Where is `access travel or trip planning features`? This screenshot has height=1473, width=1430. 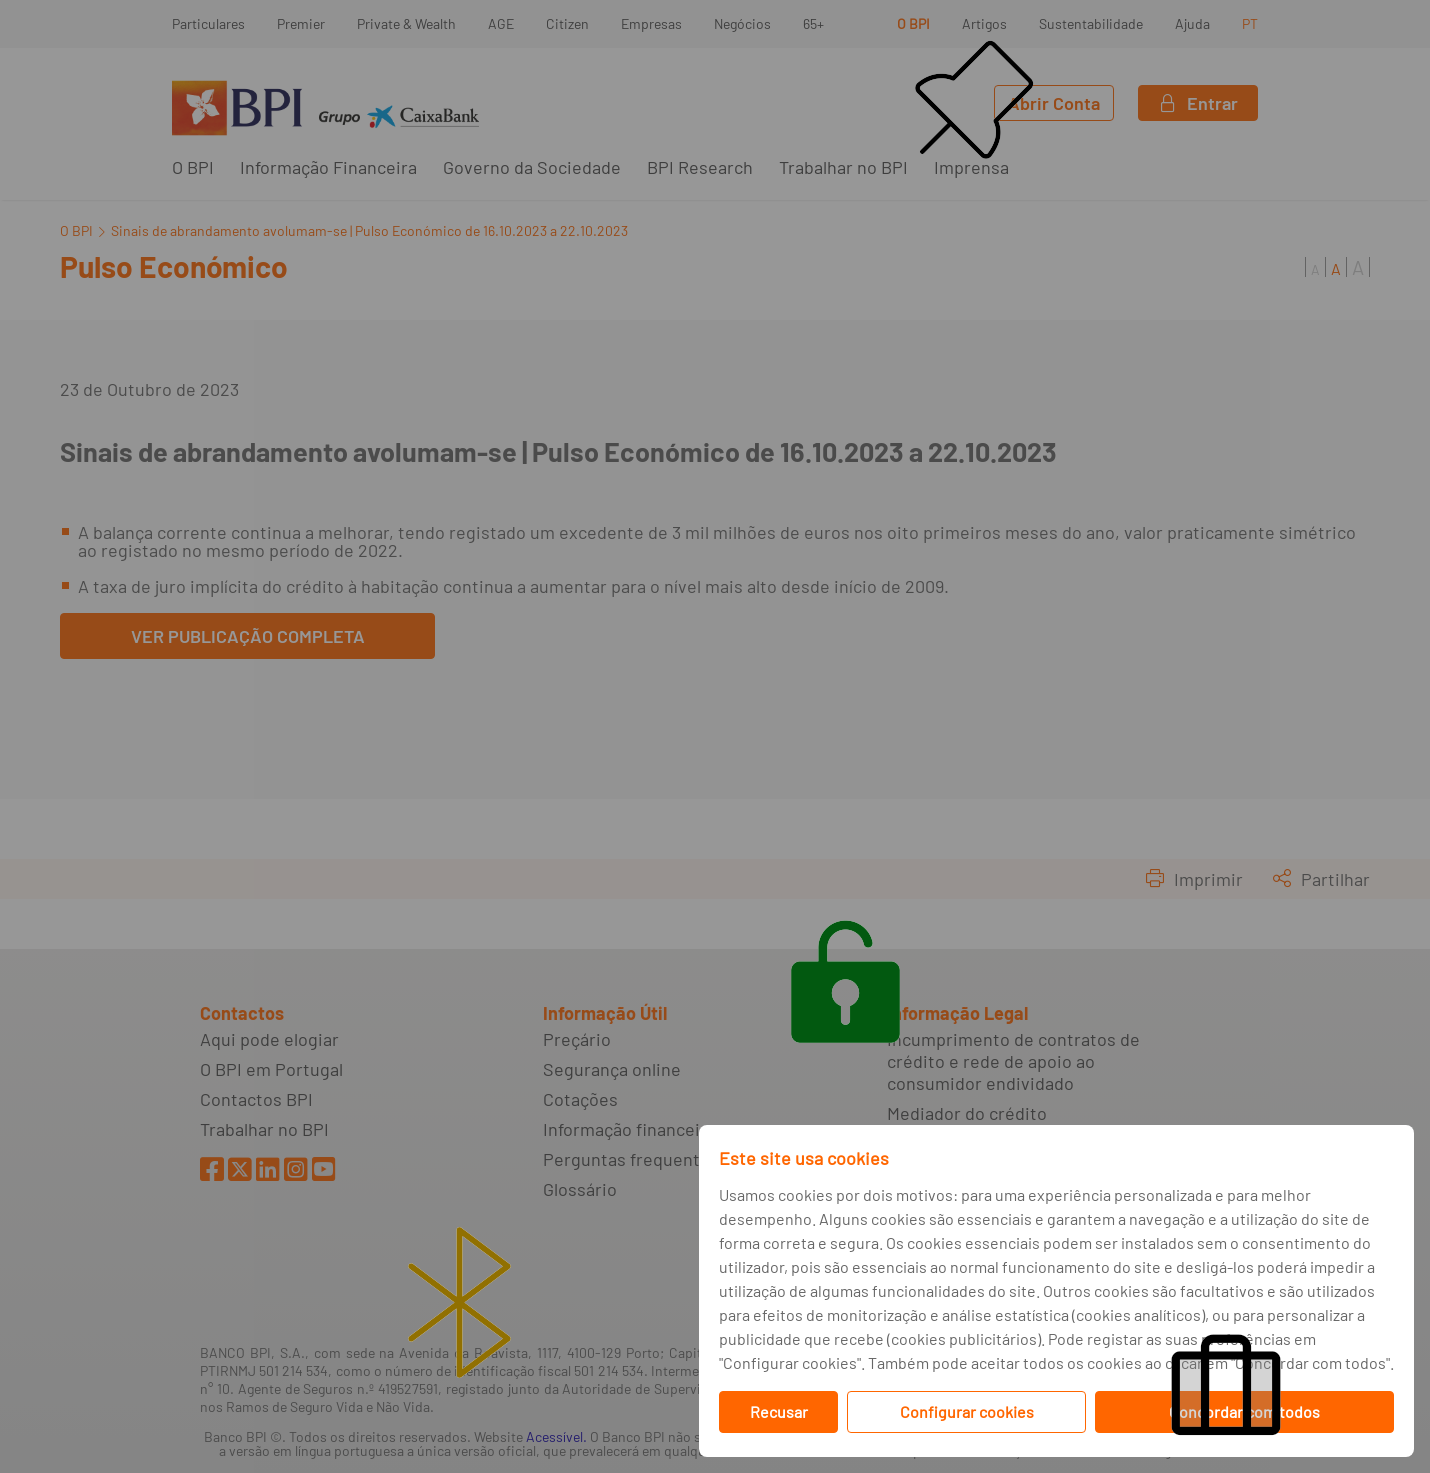
access travel or trip planning features is located at coordinates (1226, 1389).